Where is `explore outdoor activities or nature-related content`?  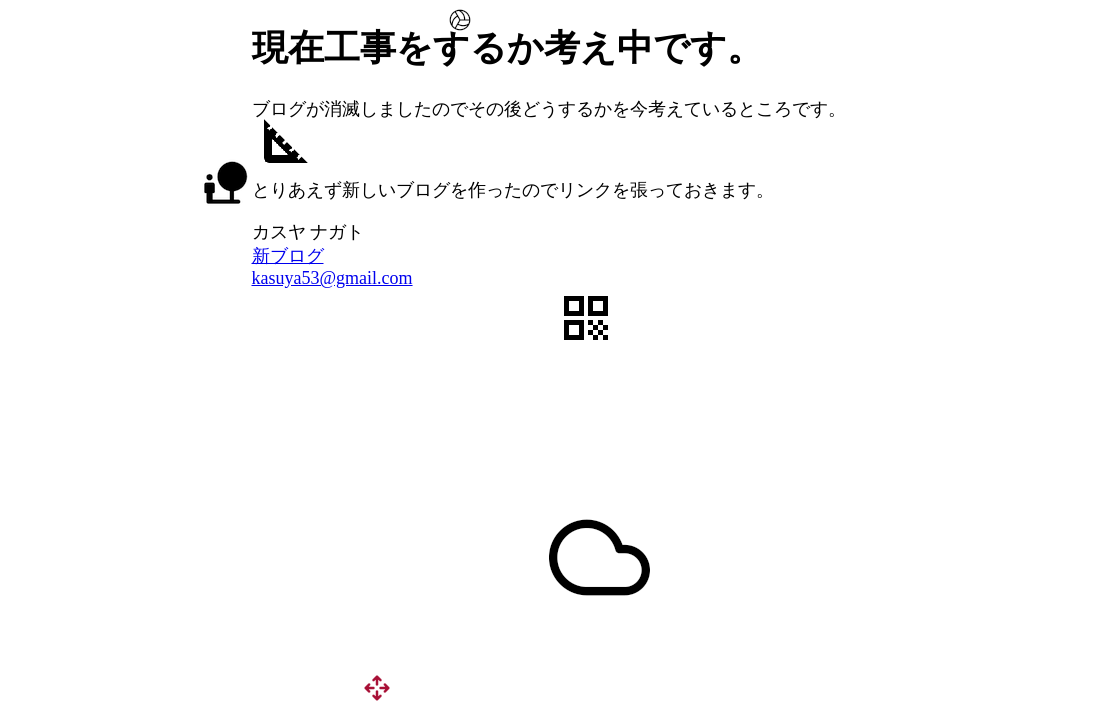
explore outdoor activities or nature-related content is located at coordinates (225, 182).